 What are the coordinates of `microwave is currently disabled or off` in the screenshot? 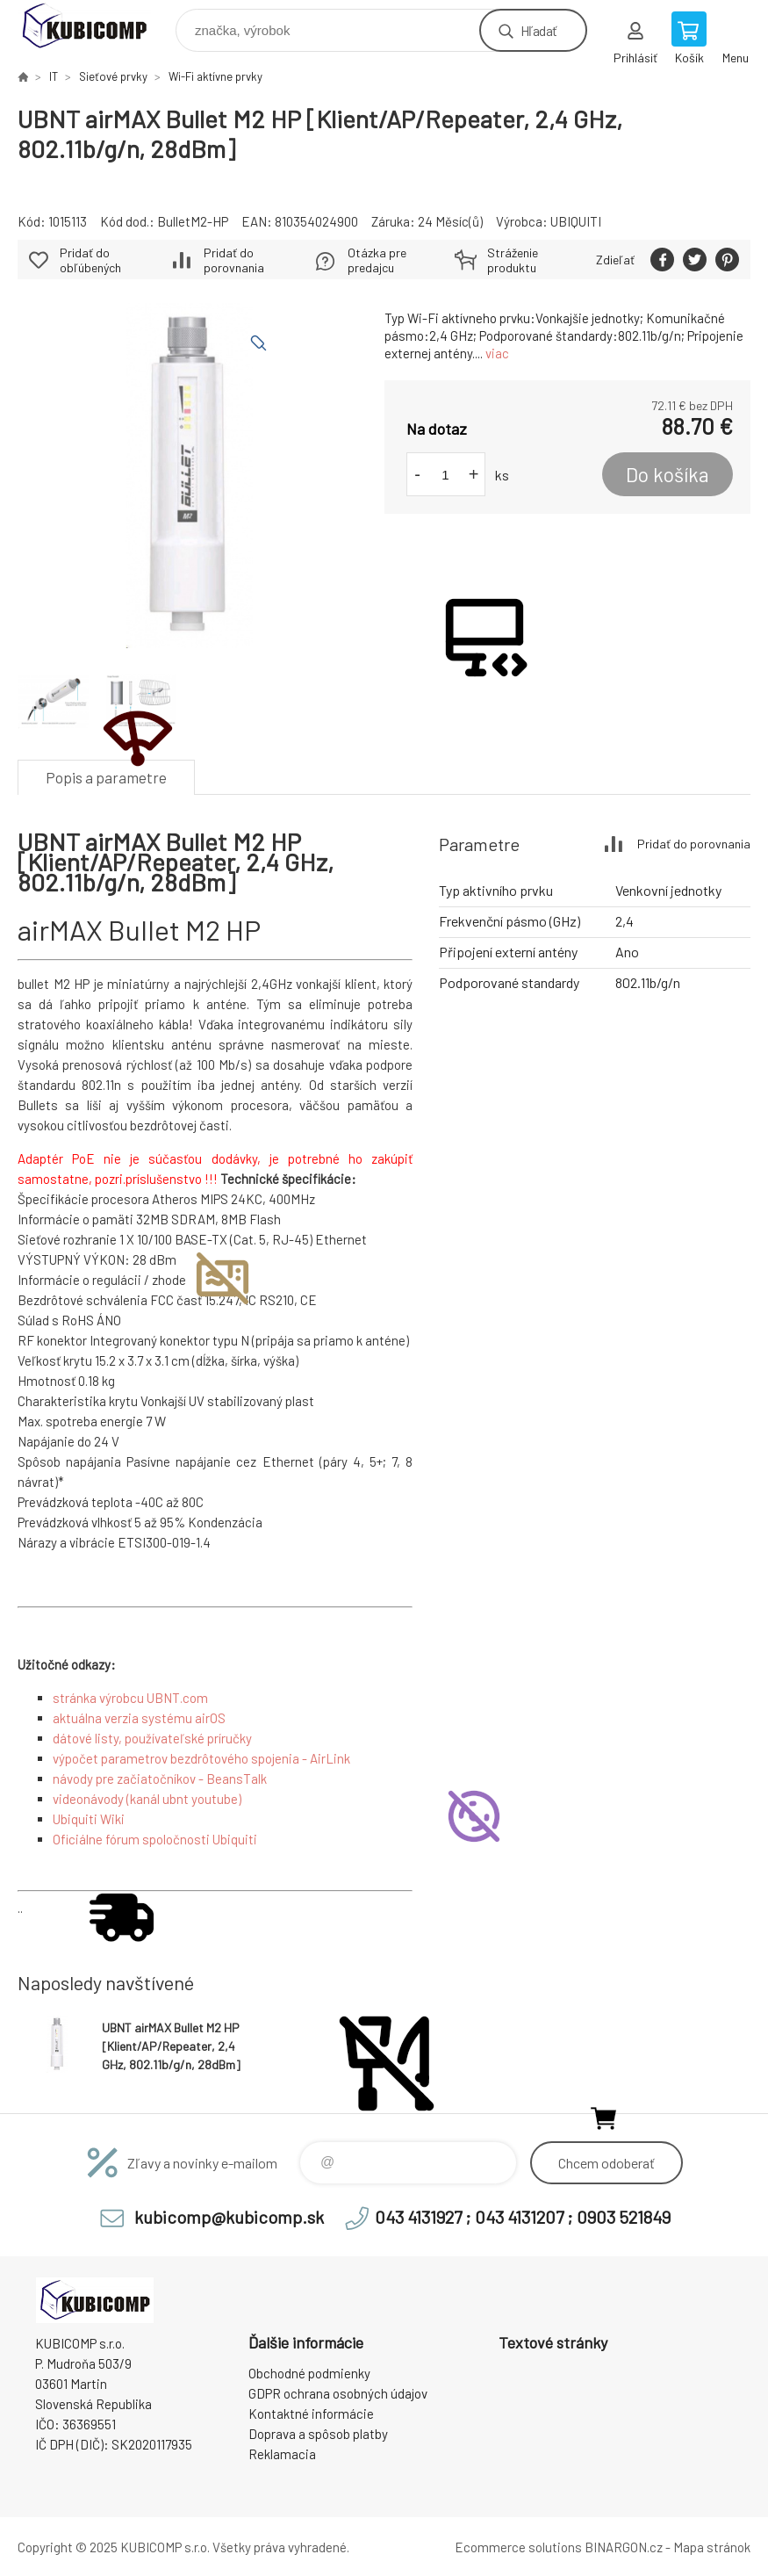 It's located at (222, 1278).